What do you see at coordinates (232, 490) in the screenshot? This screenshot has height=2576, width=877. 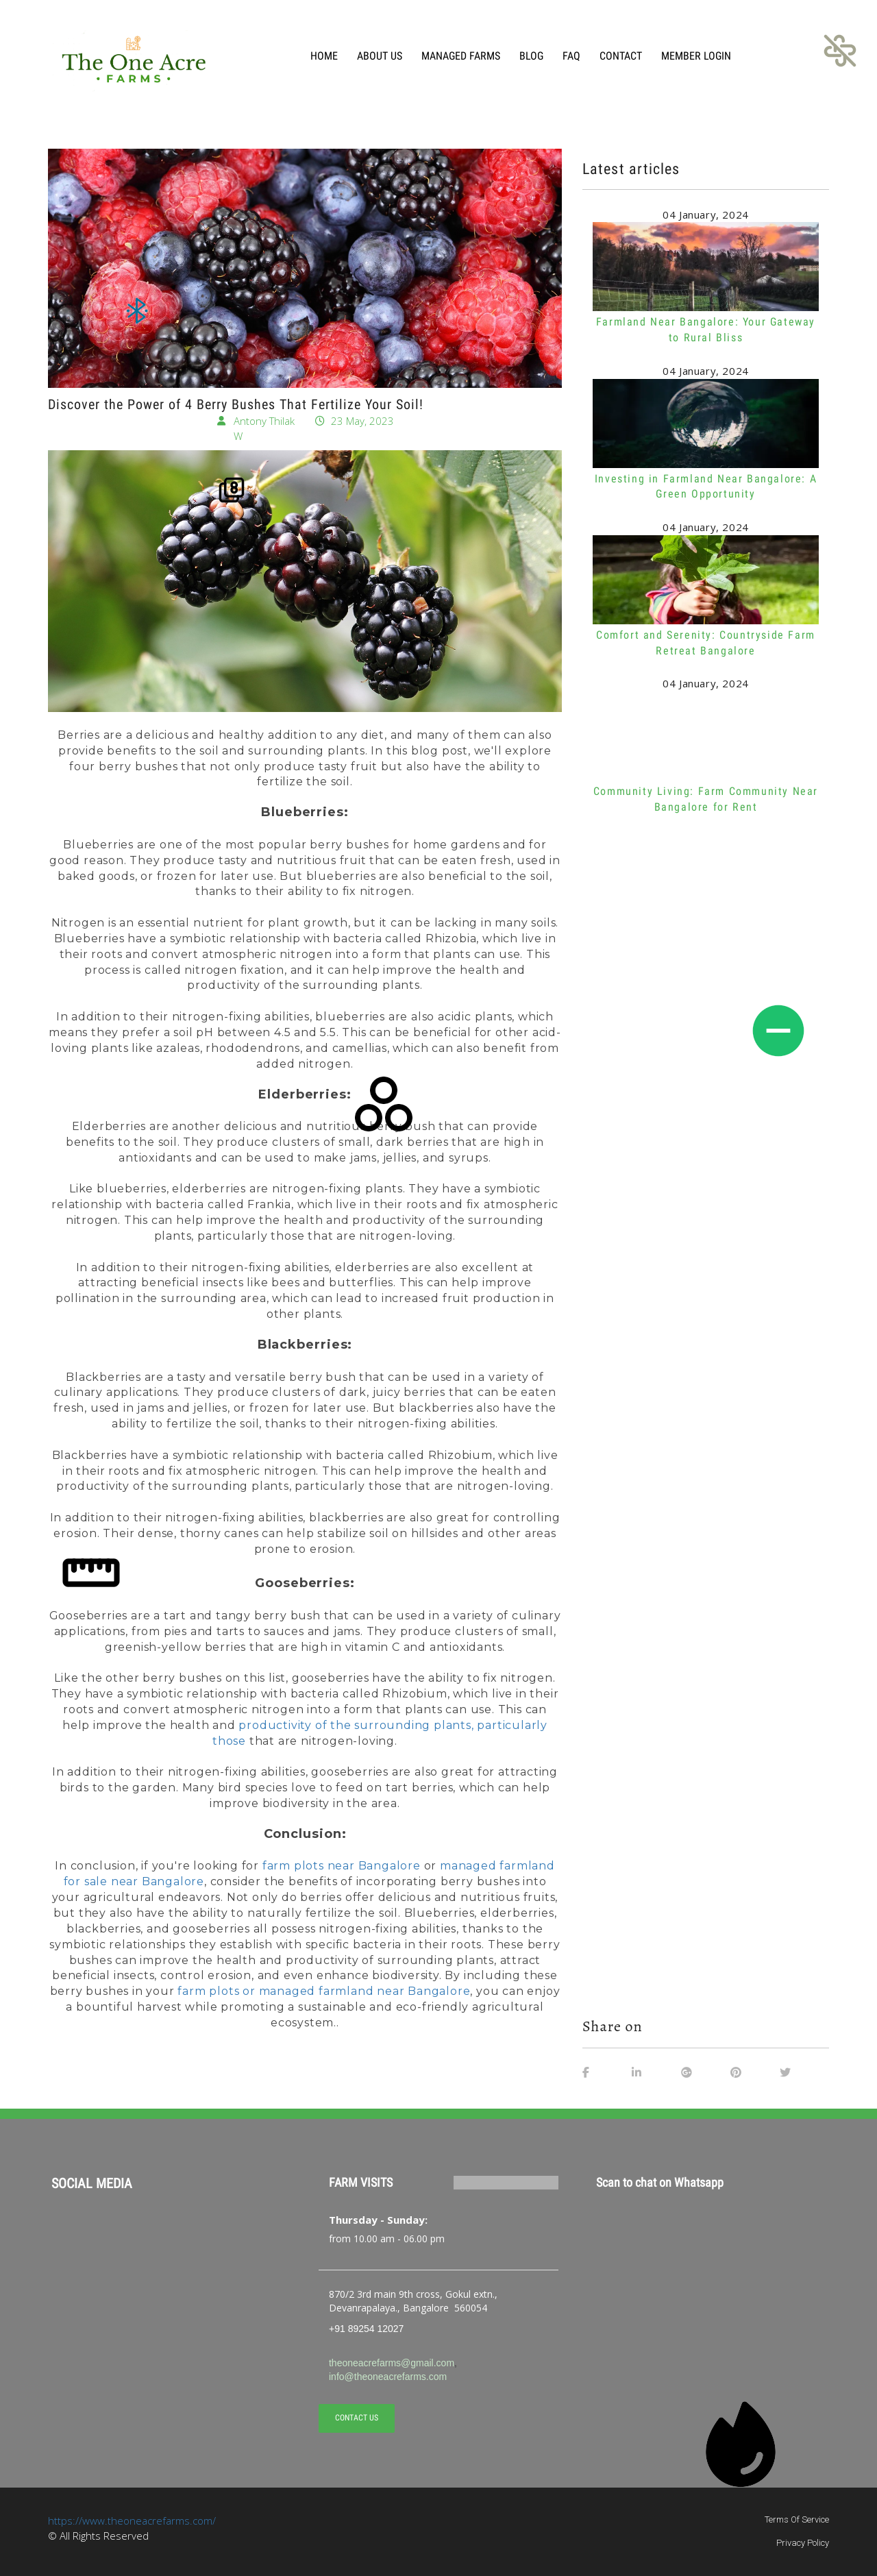 I see `view item 8 in a collection` at bounding box center [232, 490].